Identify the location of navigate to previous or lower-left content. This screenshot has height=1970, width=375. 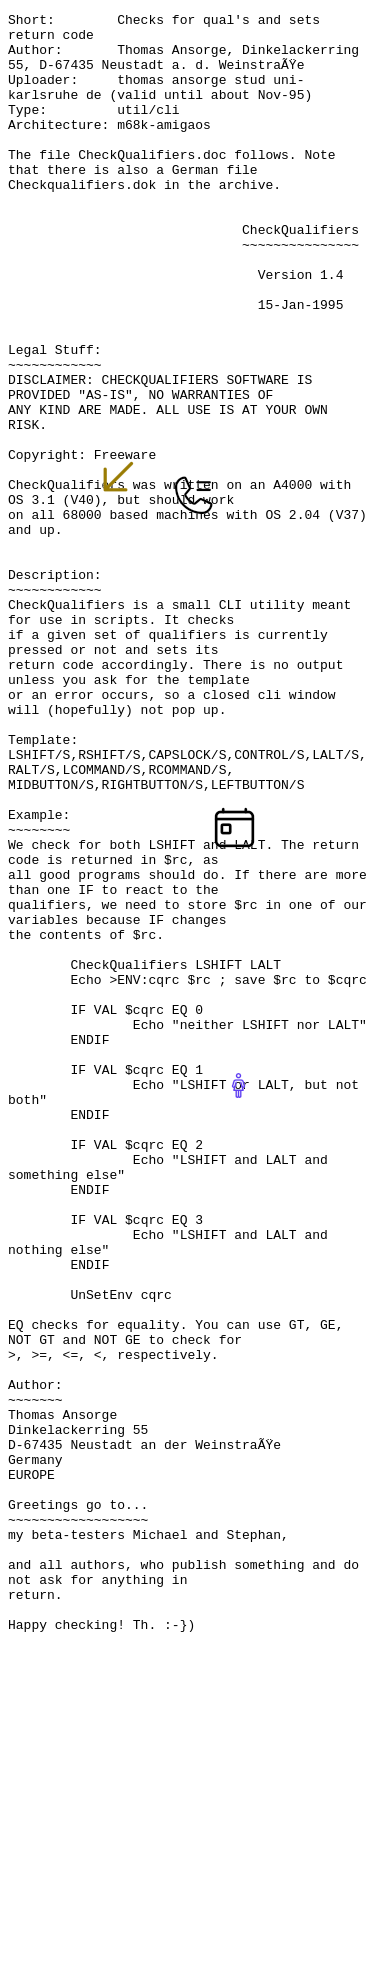
(119, 475).